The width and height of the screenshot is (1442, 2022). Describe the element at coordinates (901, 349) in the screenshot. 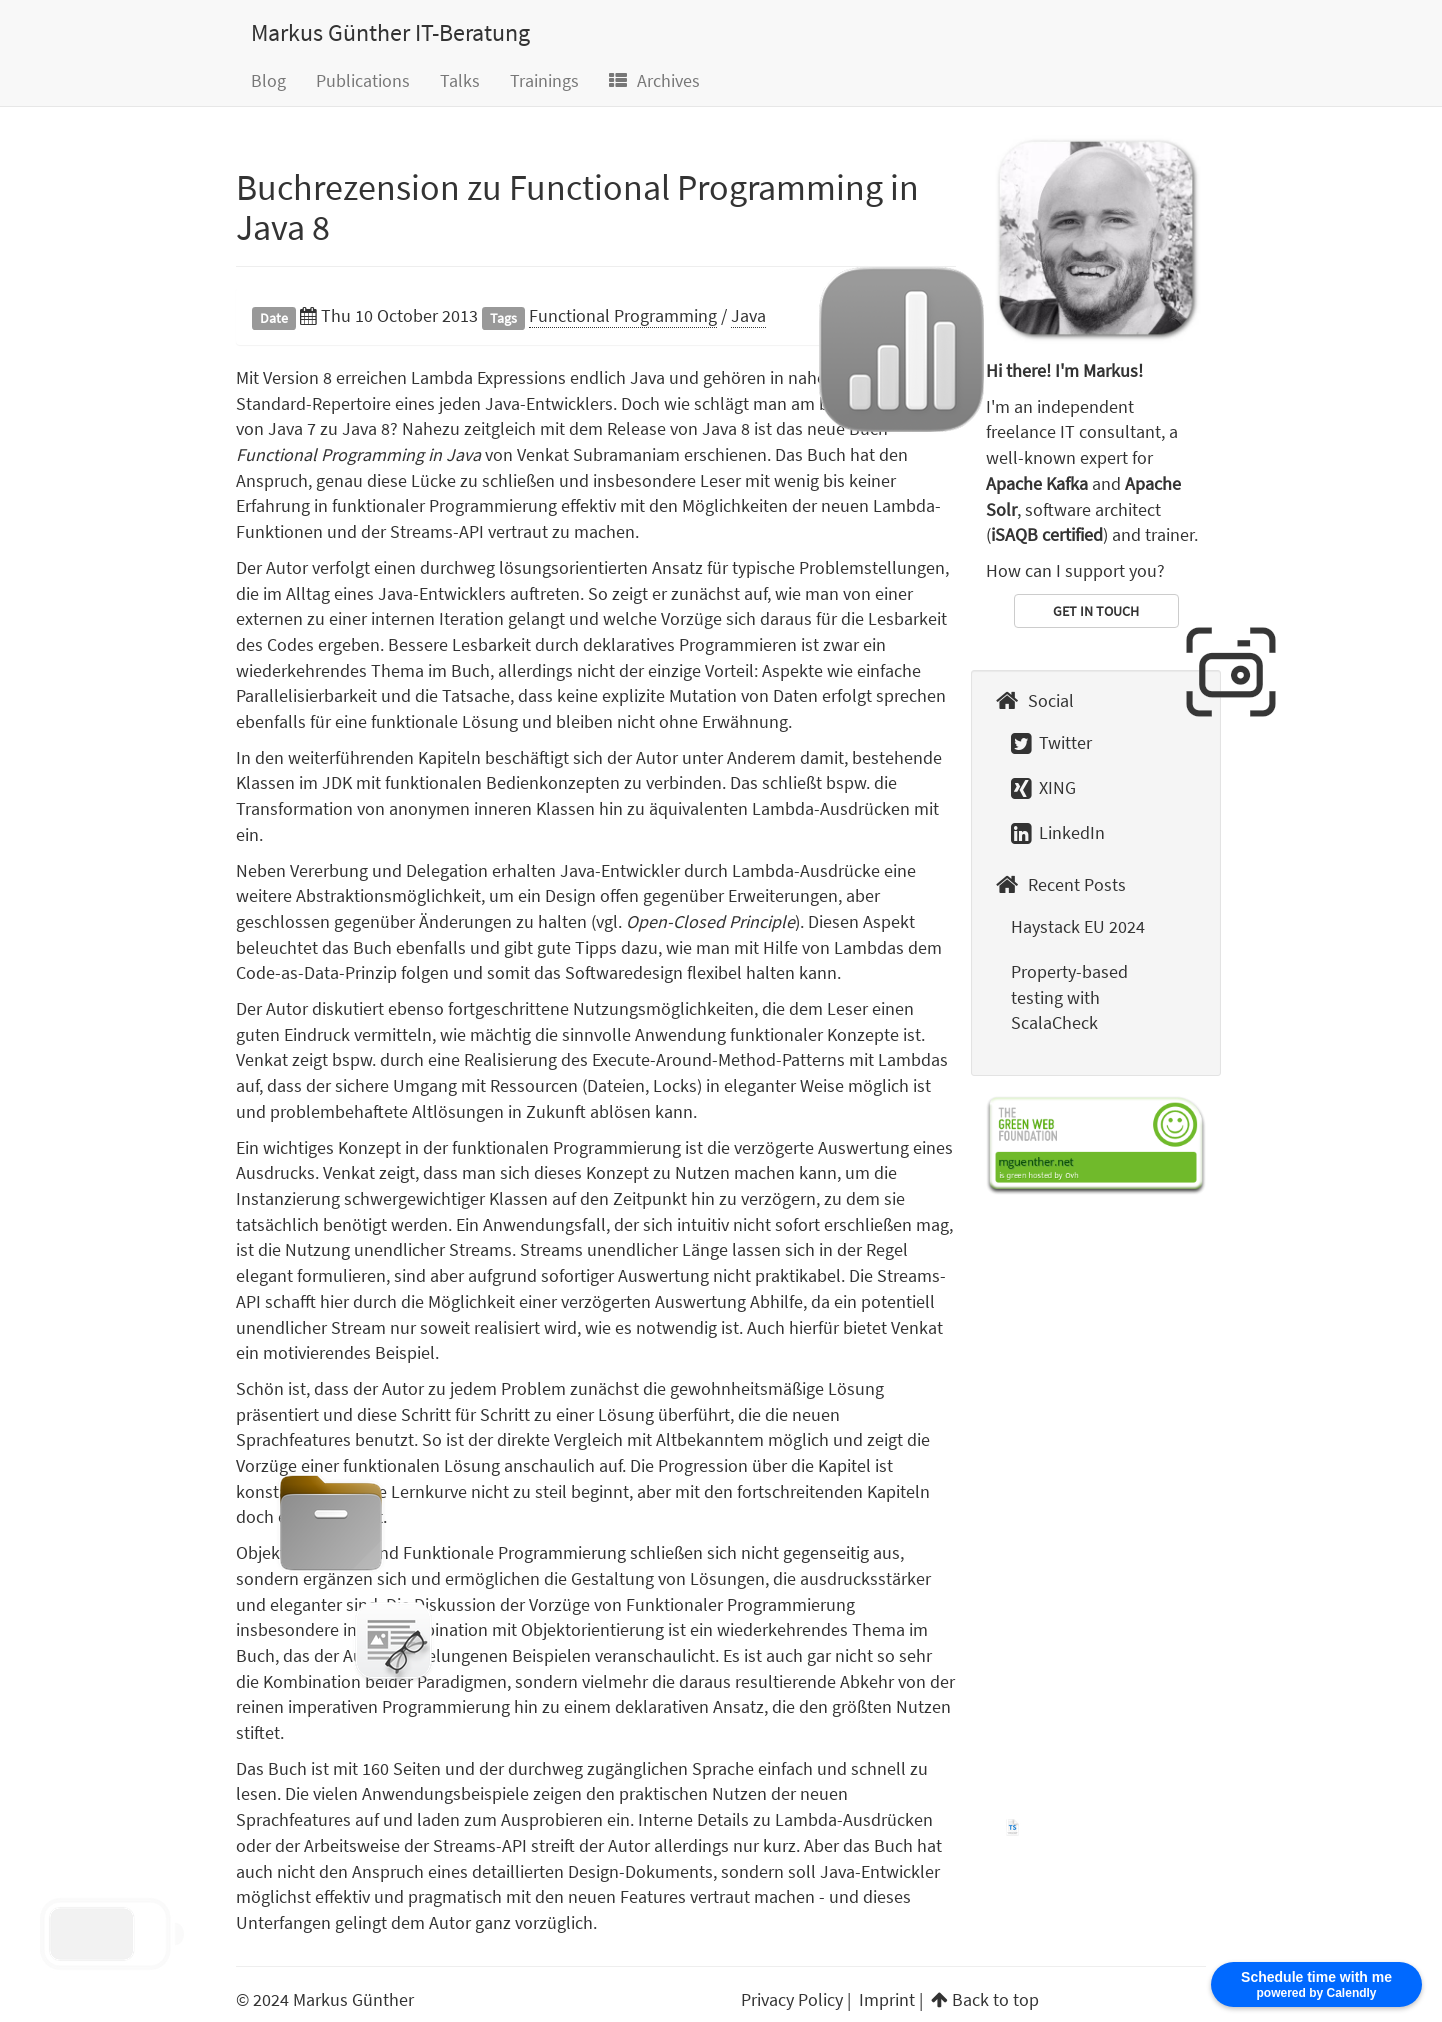

I see `open numbers spreadsheet app` at that location.